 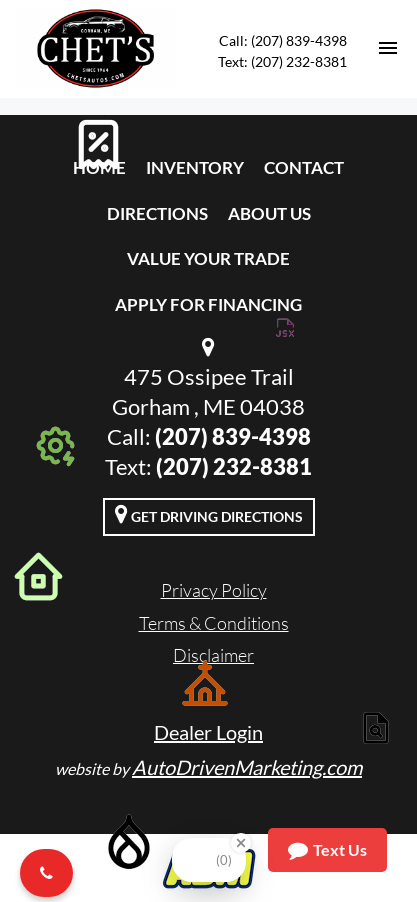 I want to click on check document for plagiarism, so click(x=376, y=728).